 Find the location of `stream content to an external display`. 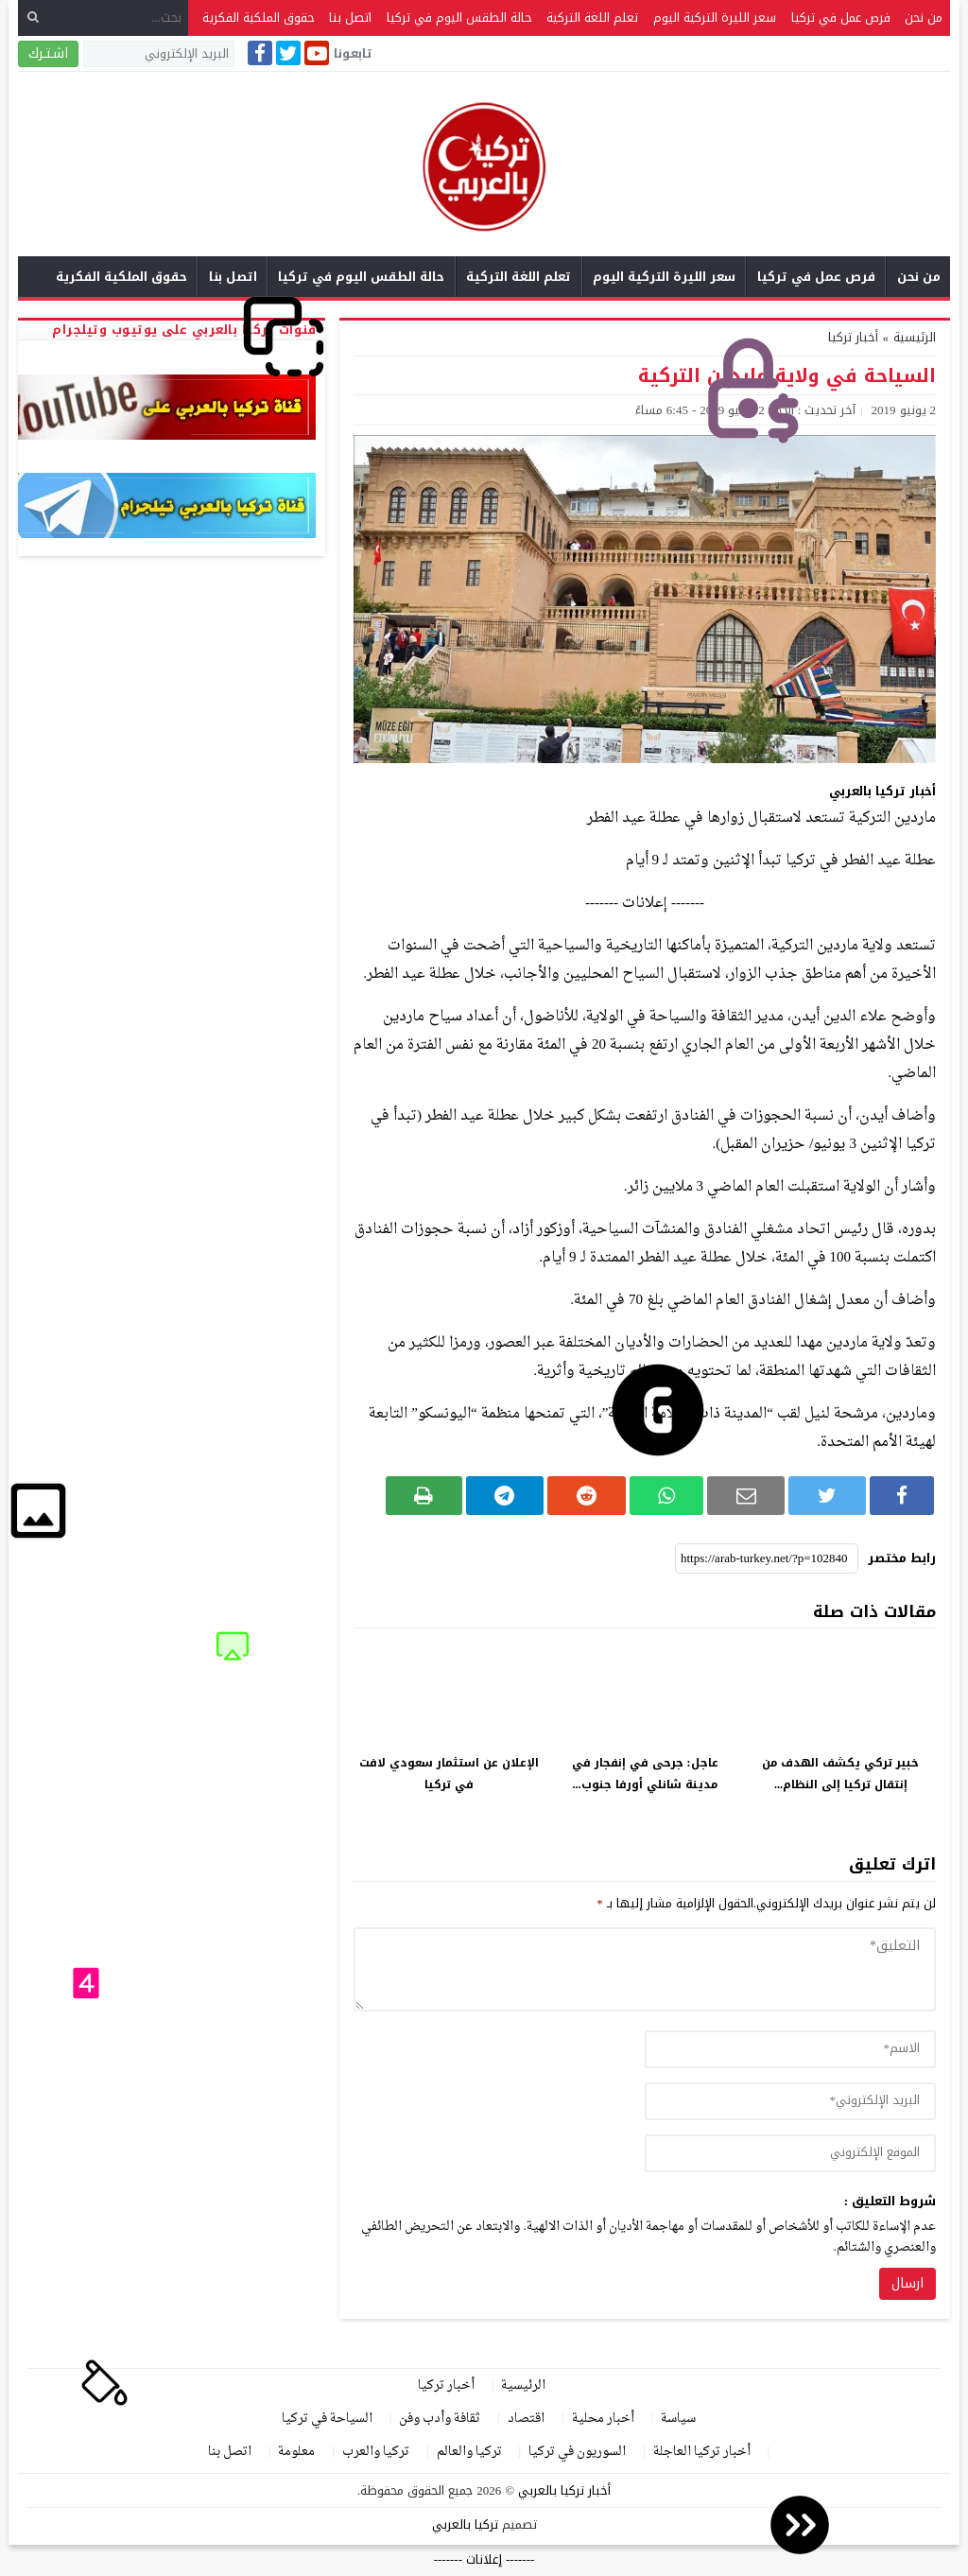

stream content to an external display is located at coordinates (233, 1645).